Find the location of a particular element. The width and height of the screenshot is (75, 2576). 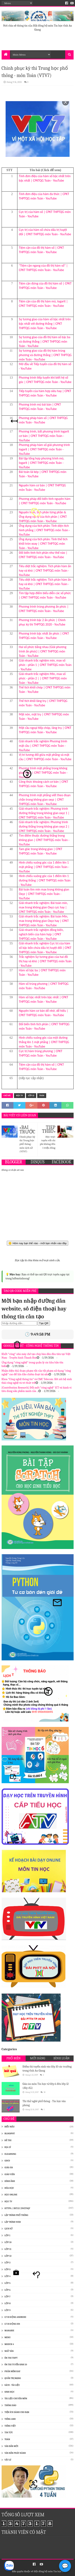

access medical or health resources is located at coordinates (16, 2273).